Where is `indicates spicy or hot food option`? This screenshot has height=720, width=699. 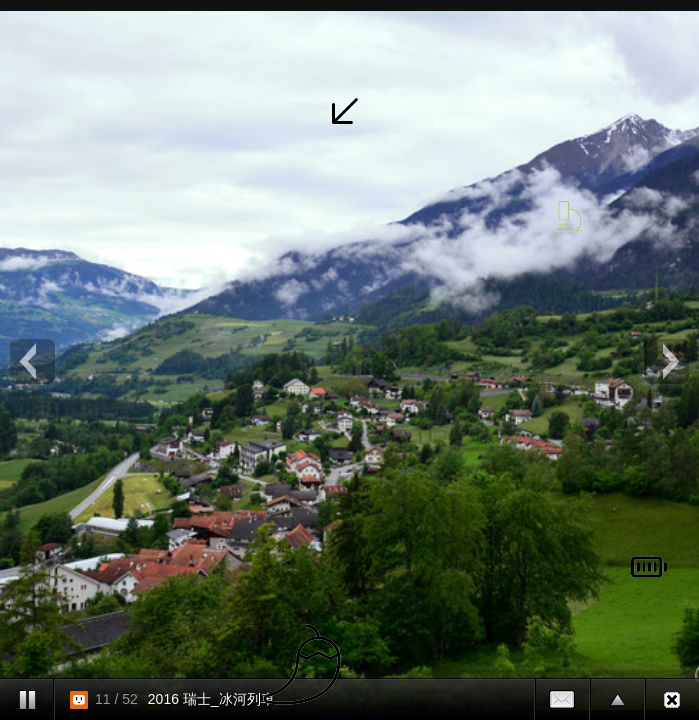 indicates spicy or hot food option is located at coordinates (306, 667).